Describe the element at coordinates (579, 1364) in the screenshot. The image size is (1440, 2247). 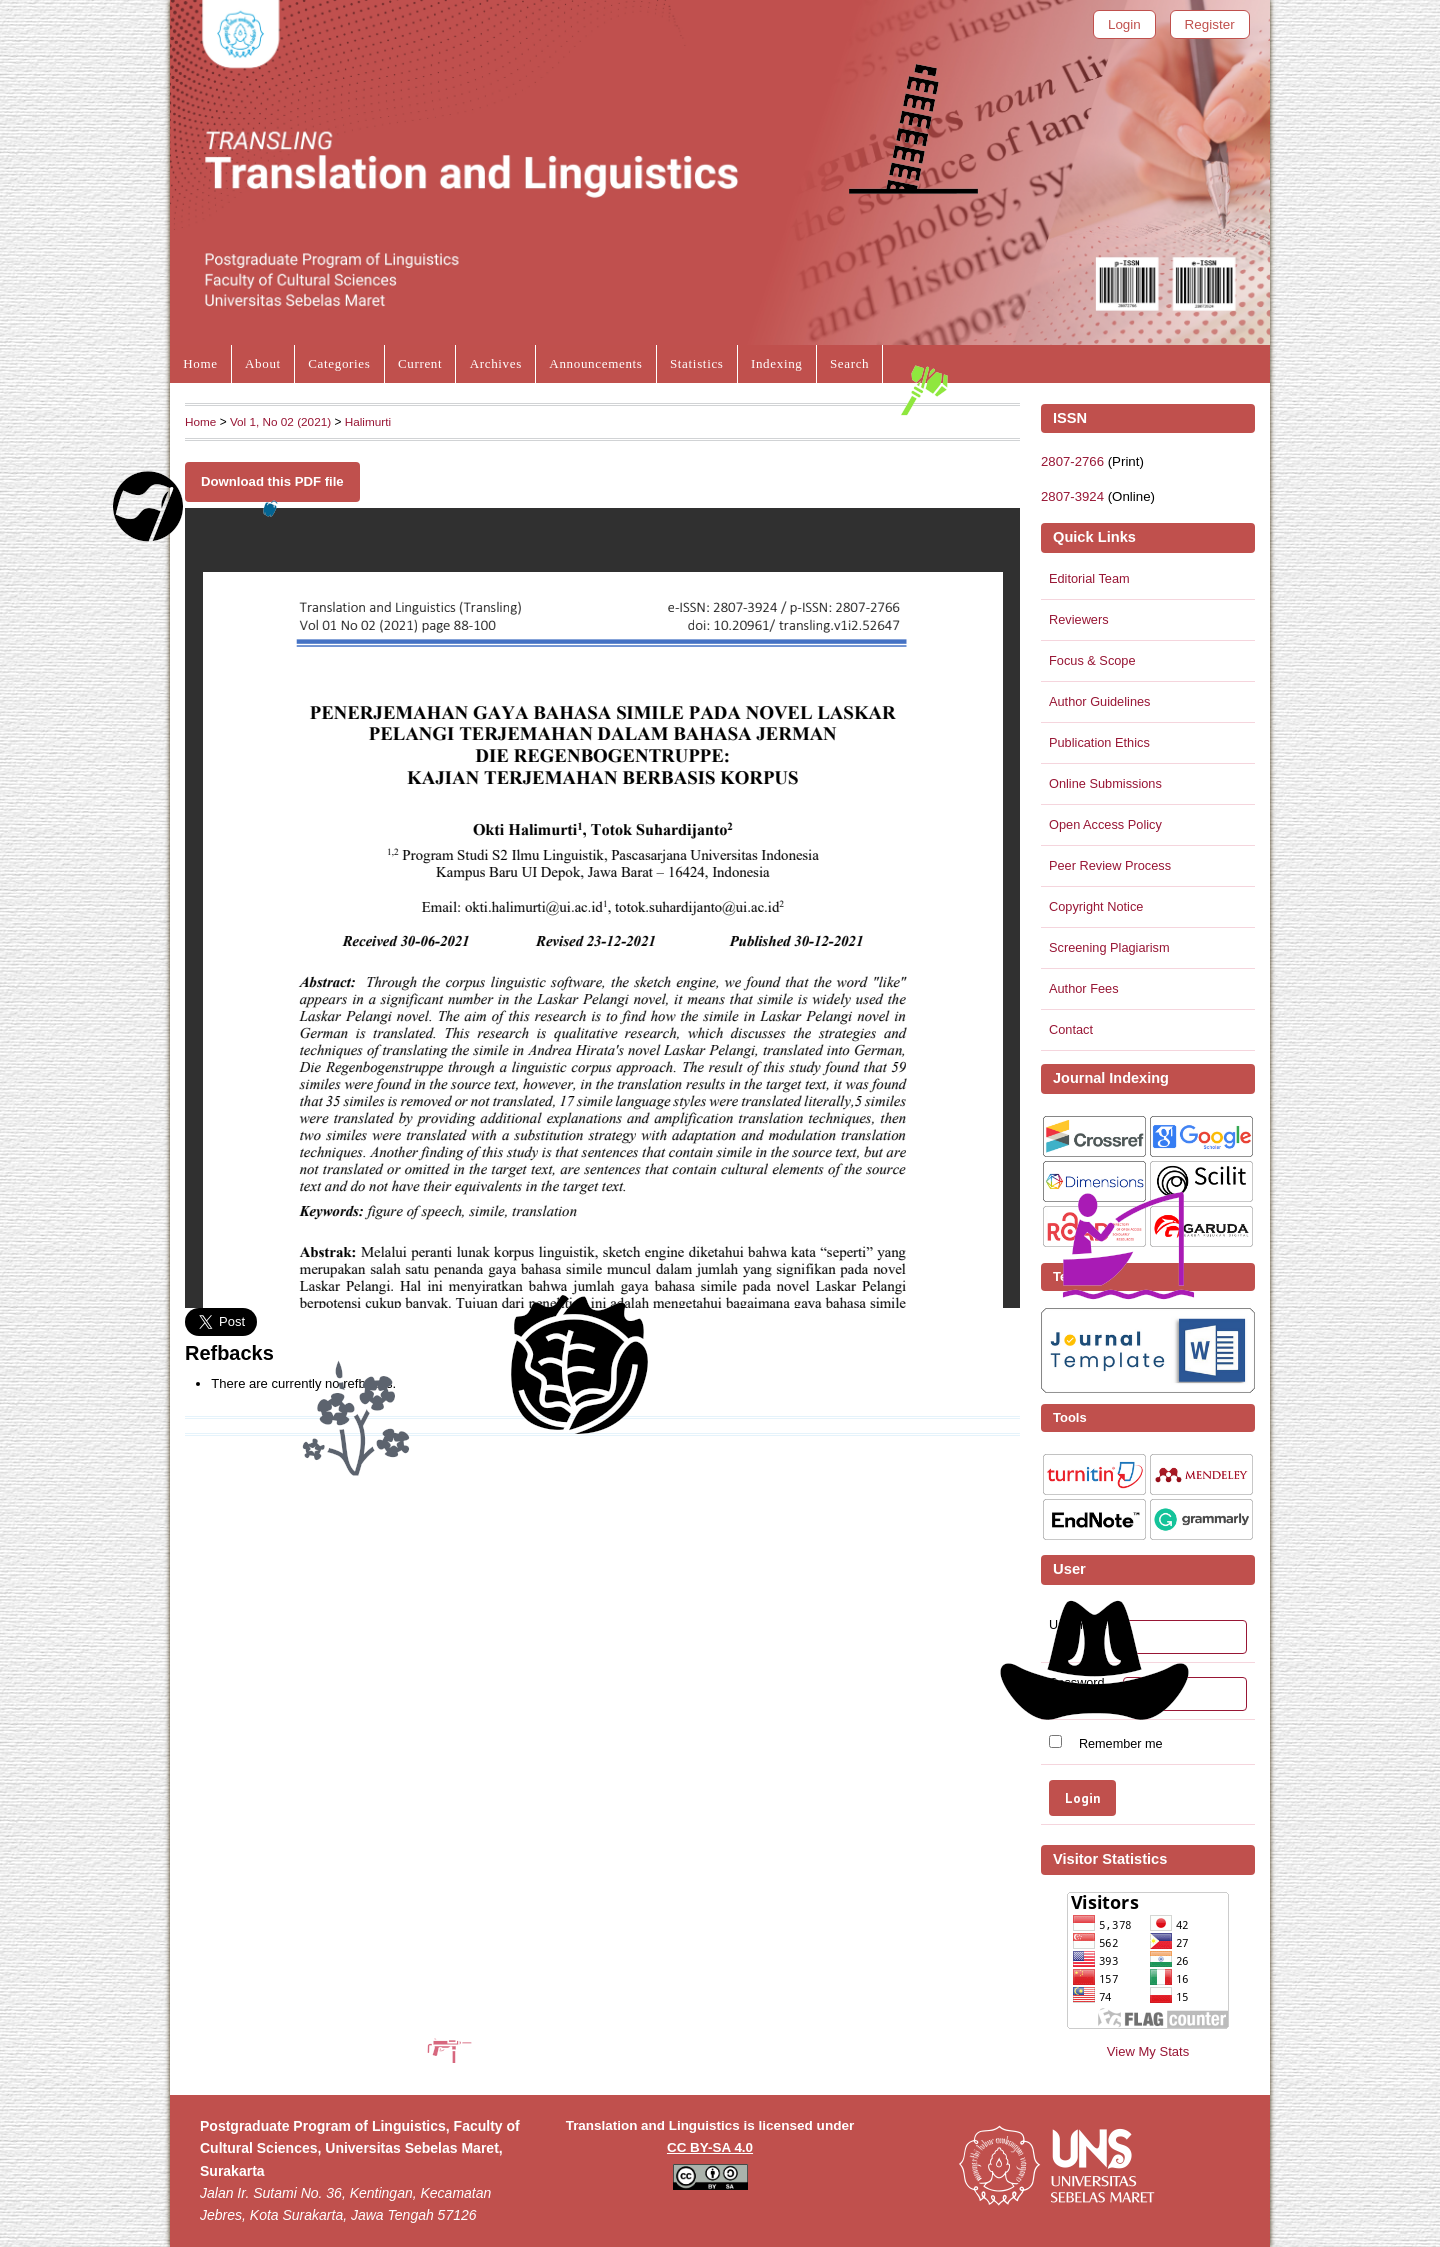
I see `cabbage vegetable item in a farming or cooking game` at that location.